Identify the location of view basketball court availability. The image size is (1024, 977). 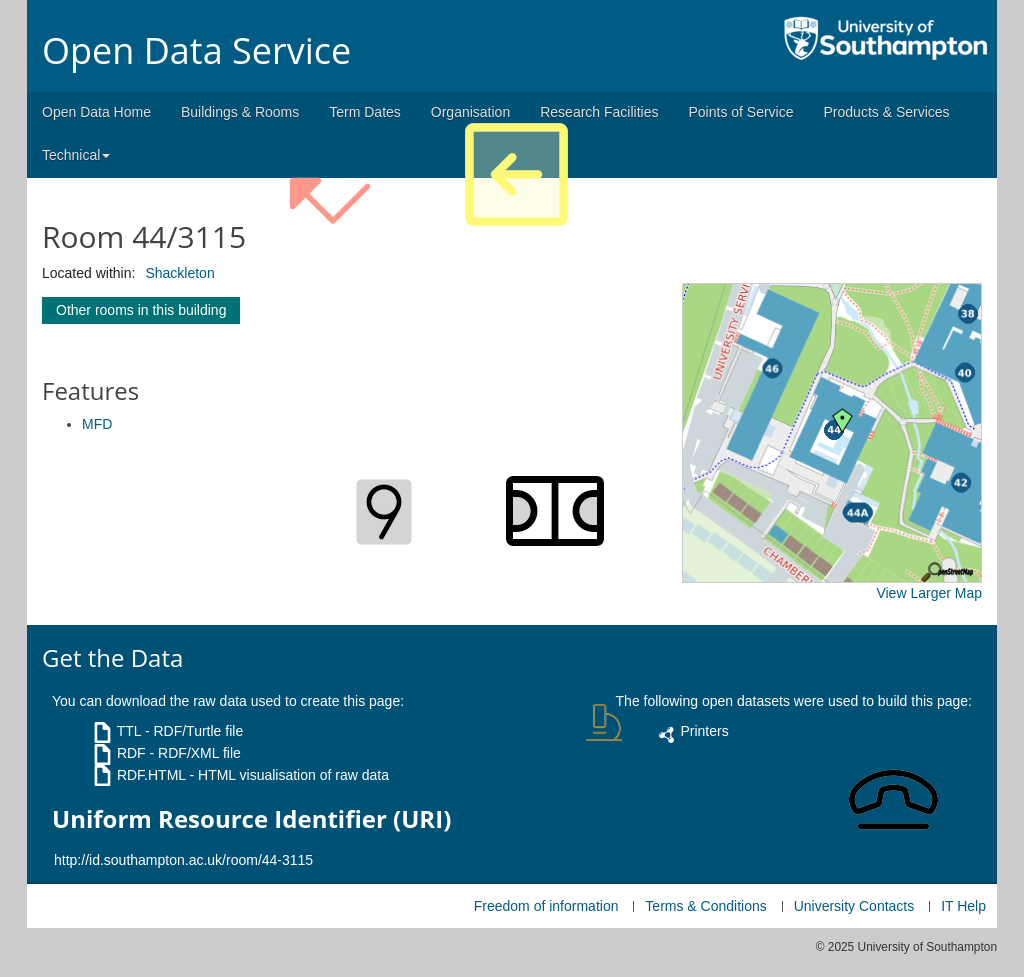
(555, 511).